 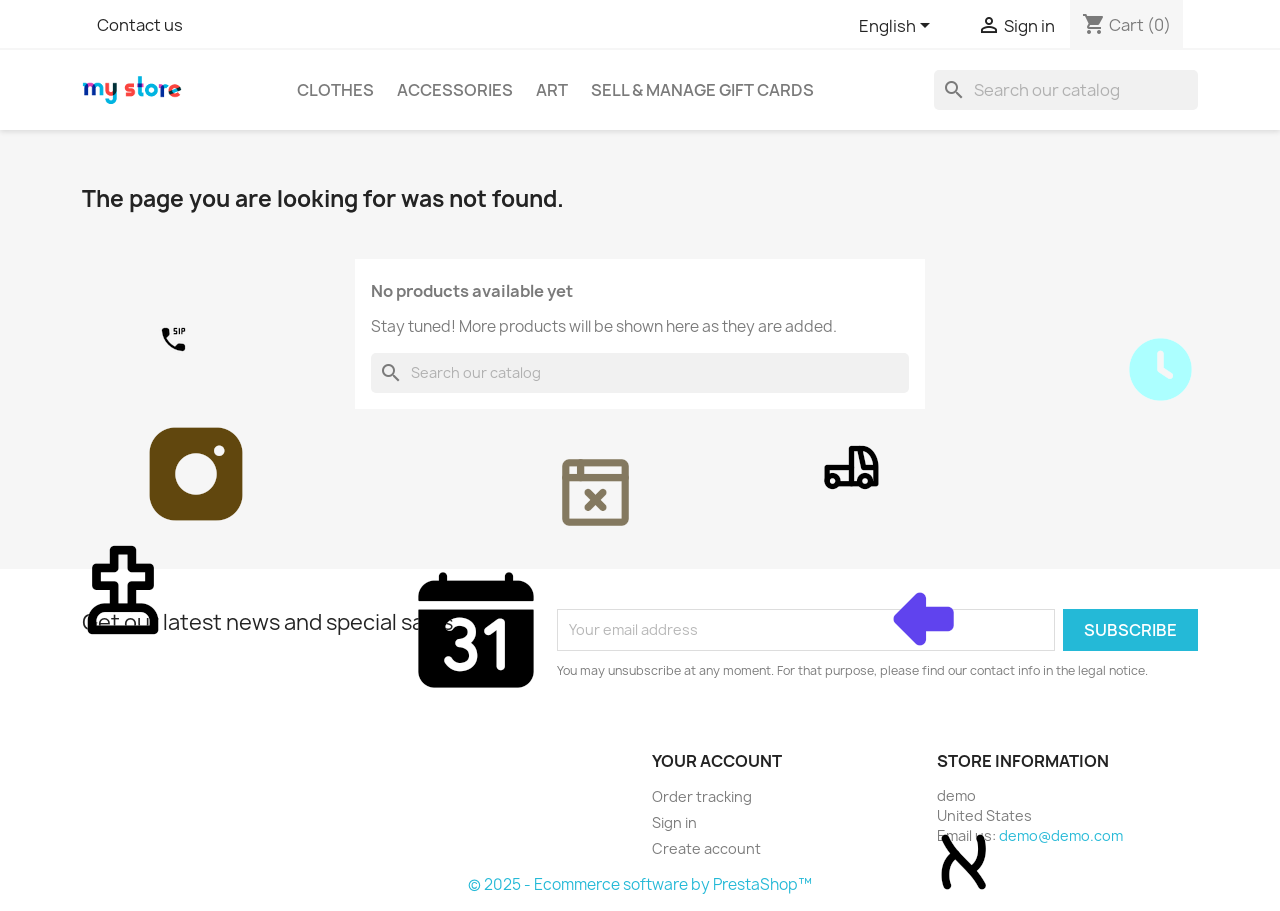 I want to click on view or select a specific date, so click(x=476, y=630).